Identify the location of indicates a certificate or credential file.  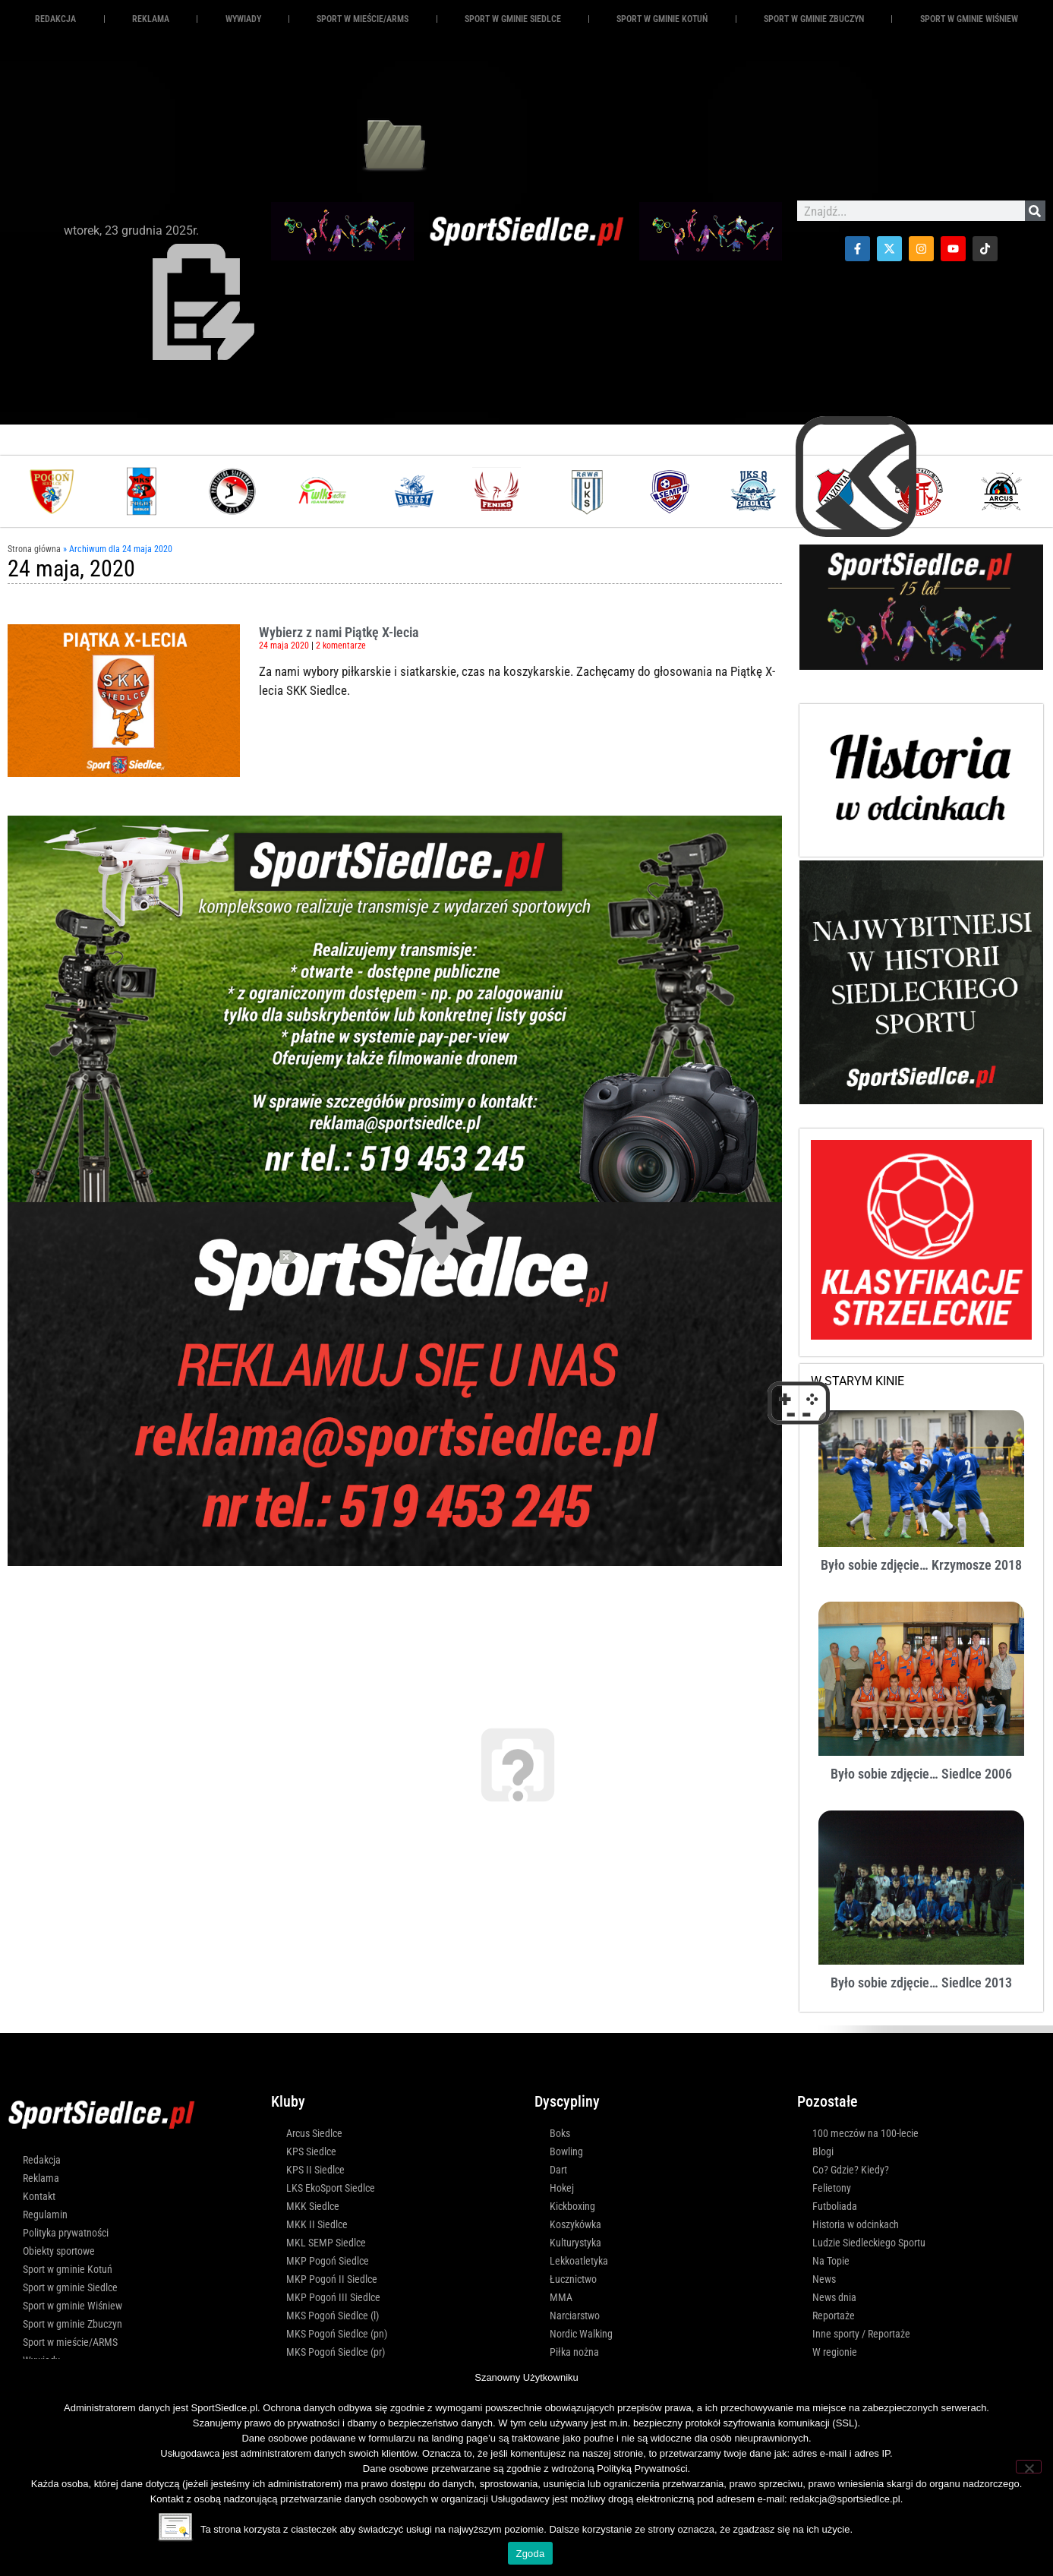
(175, 2527).